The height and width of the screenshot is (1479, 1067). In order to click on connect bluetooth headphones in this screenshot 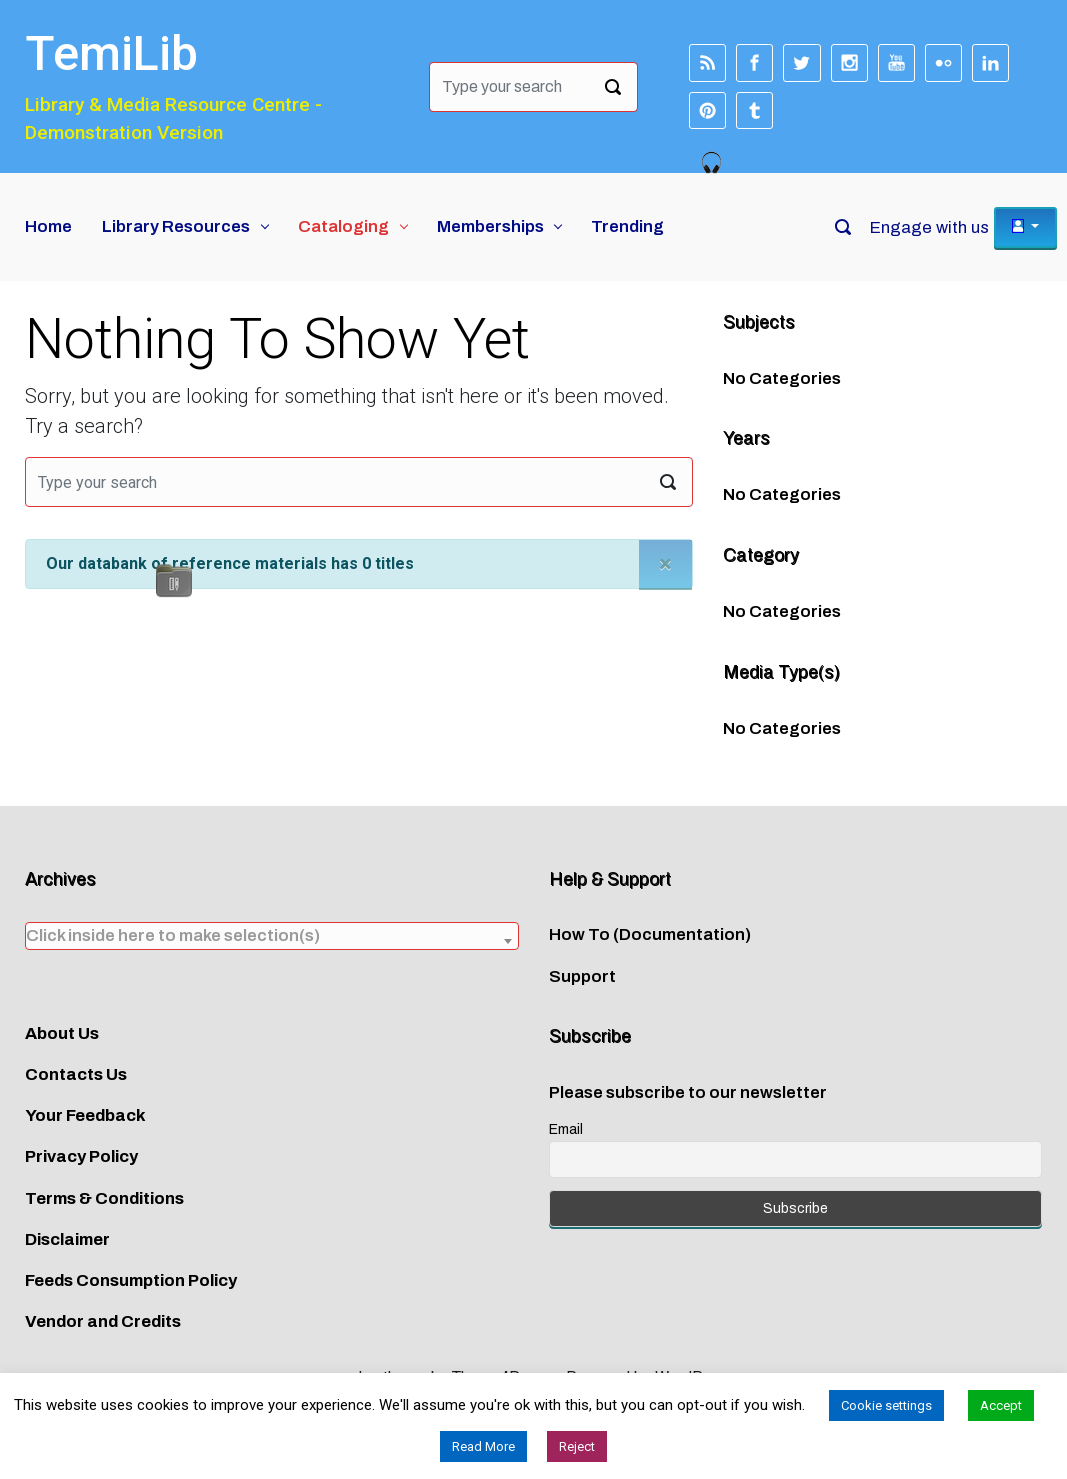, I will do `click(711, 162)`.